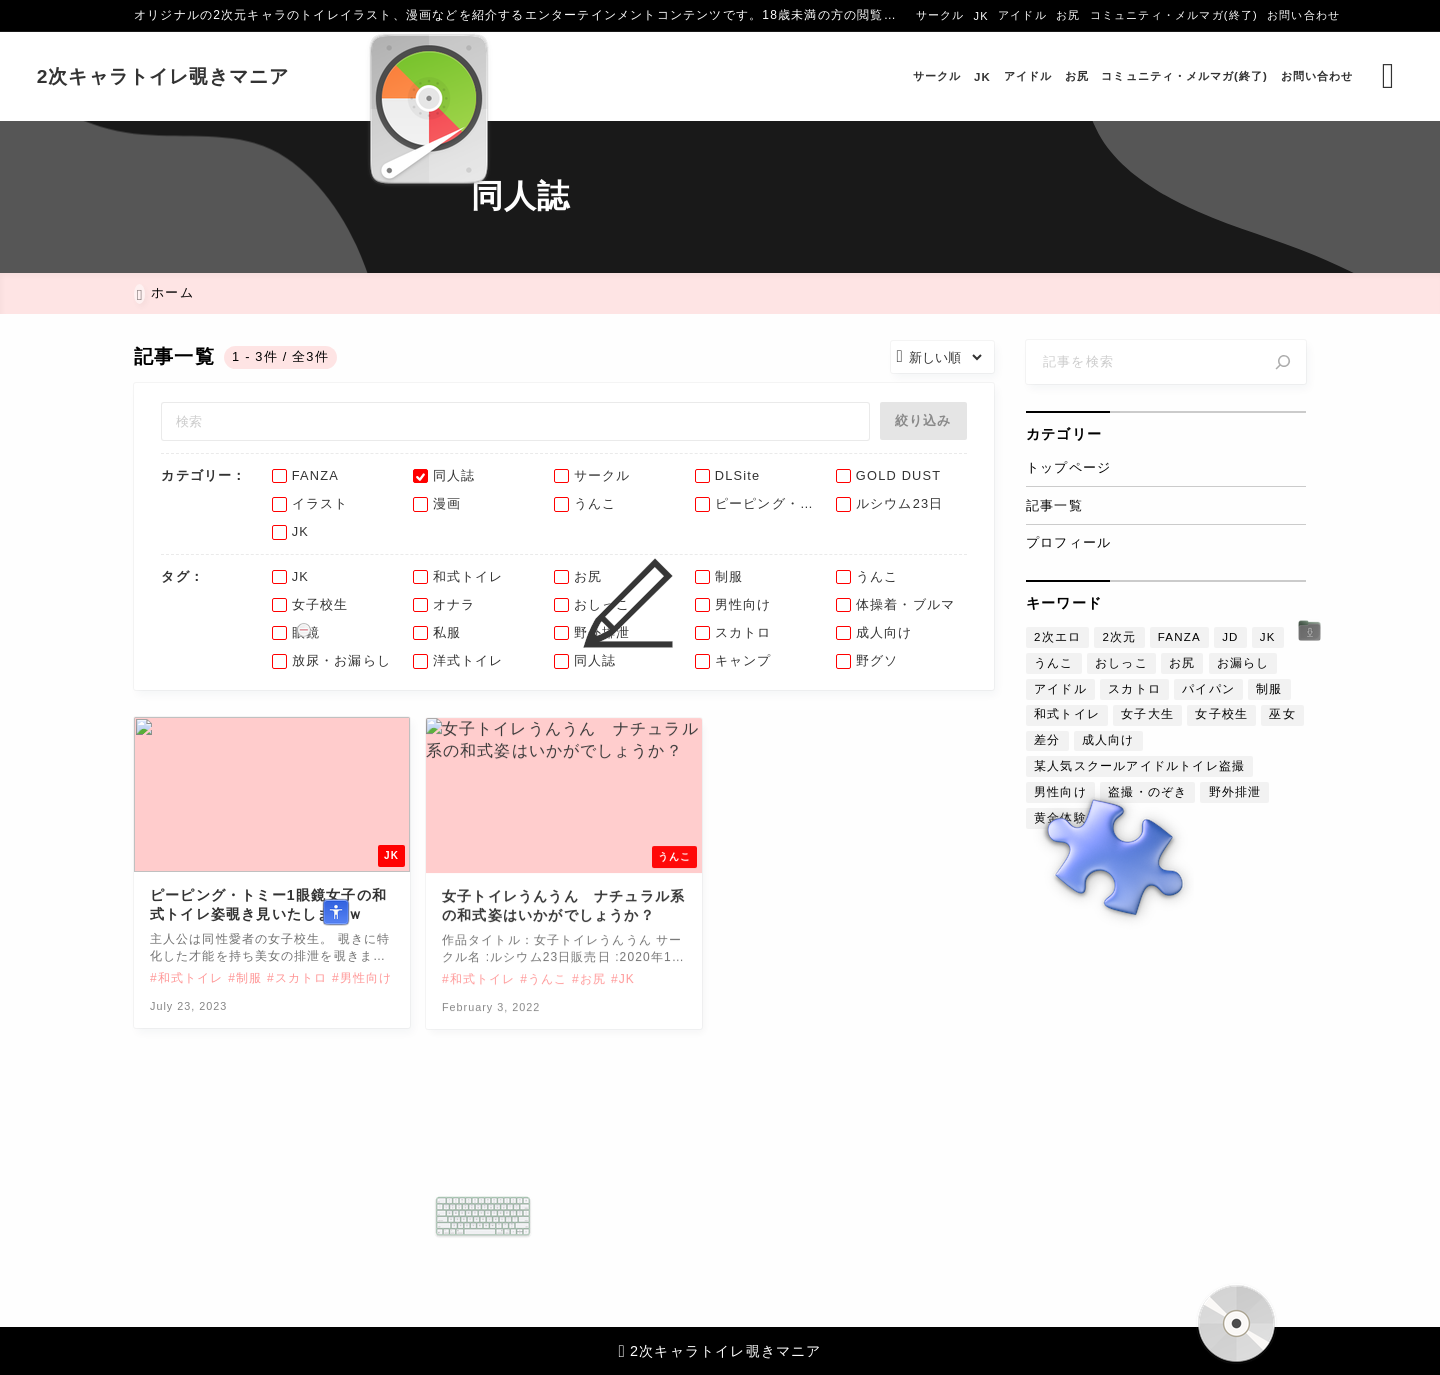 Image resolution: width=1440 pixels, height=1375 pixels. Describe the element at coordinates (429, 109) in the screenshot. I see `open gparted disk partition manager` at that location.